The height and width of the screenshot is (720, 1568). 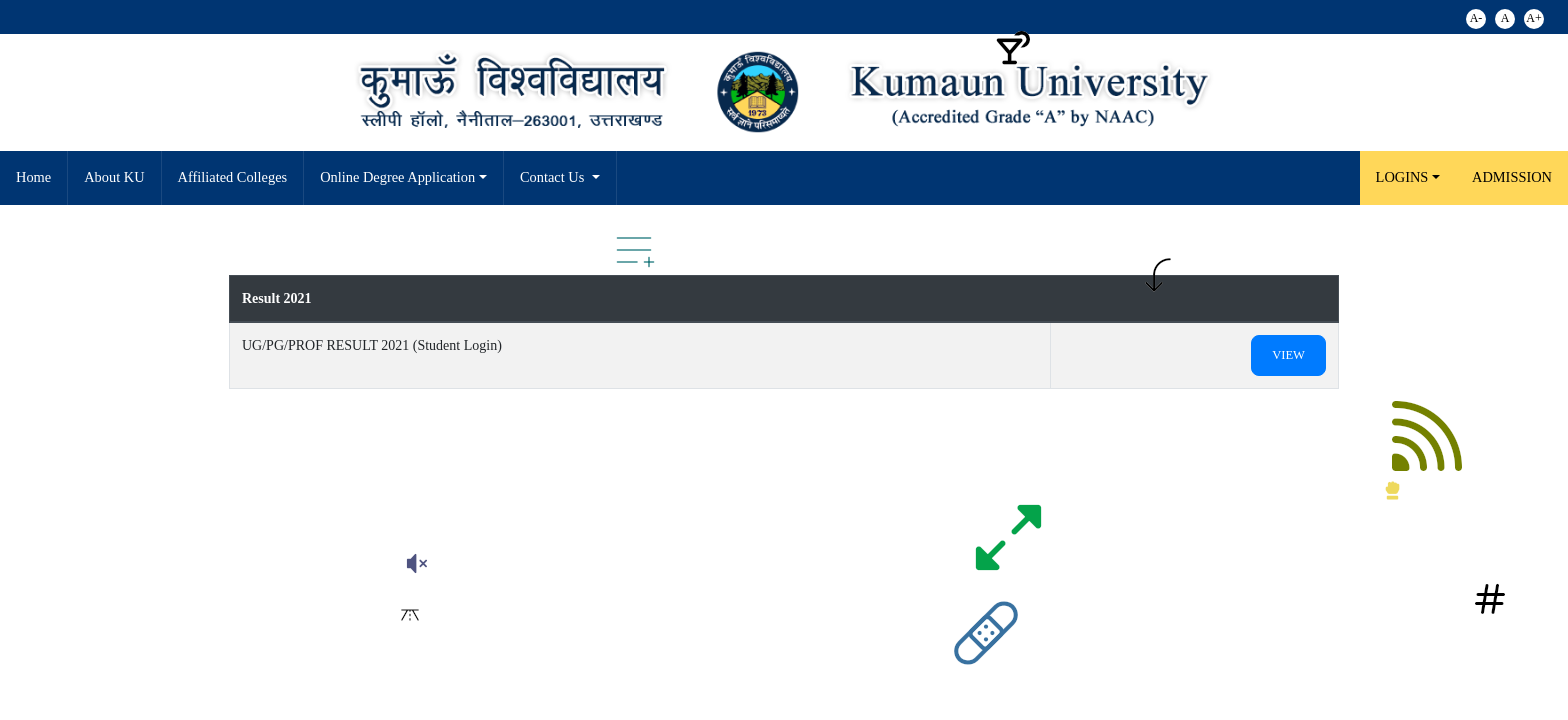 What do you see at coordinates (986, 633) in the screenshot?
I see `access first aid or medical information` at bounding box center [986, 633].